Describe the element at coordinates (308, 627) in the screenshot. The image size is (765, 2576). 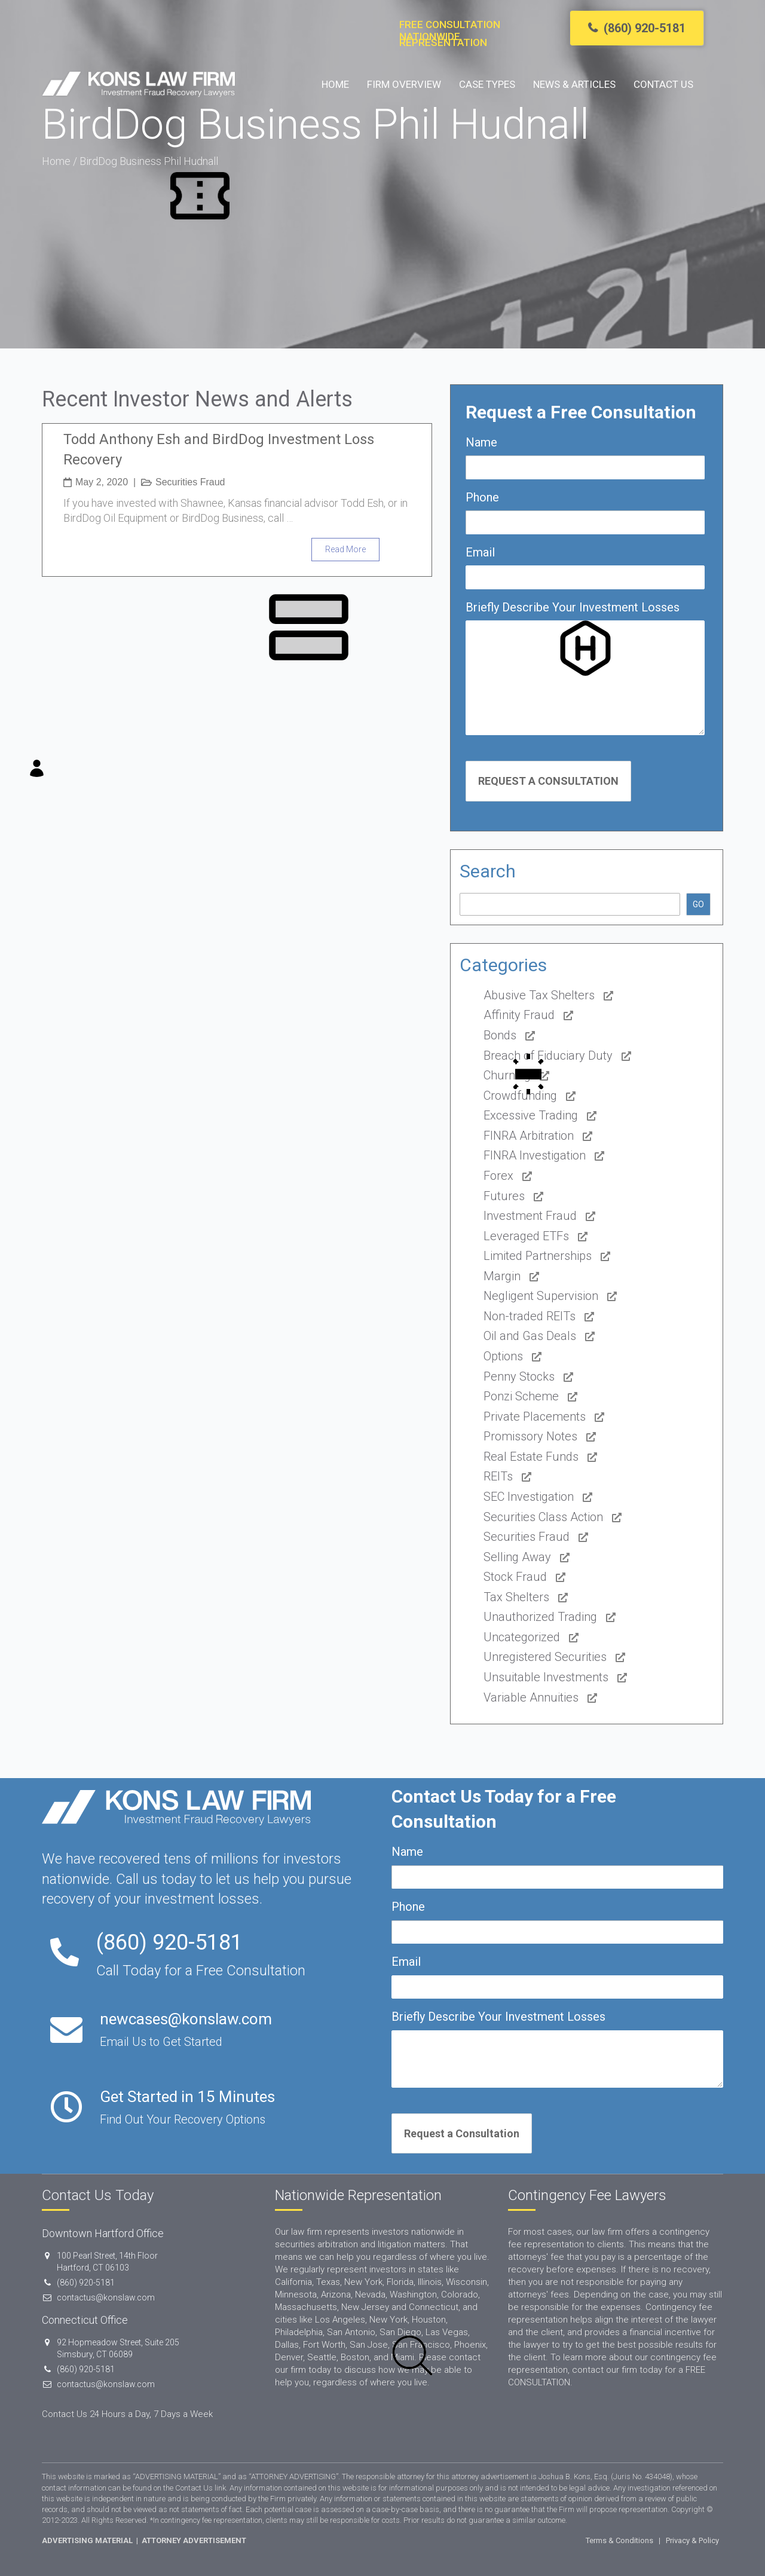
I see `switch to row layout view` at that location.